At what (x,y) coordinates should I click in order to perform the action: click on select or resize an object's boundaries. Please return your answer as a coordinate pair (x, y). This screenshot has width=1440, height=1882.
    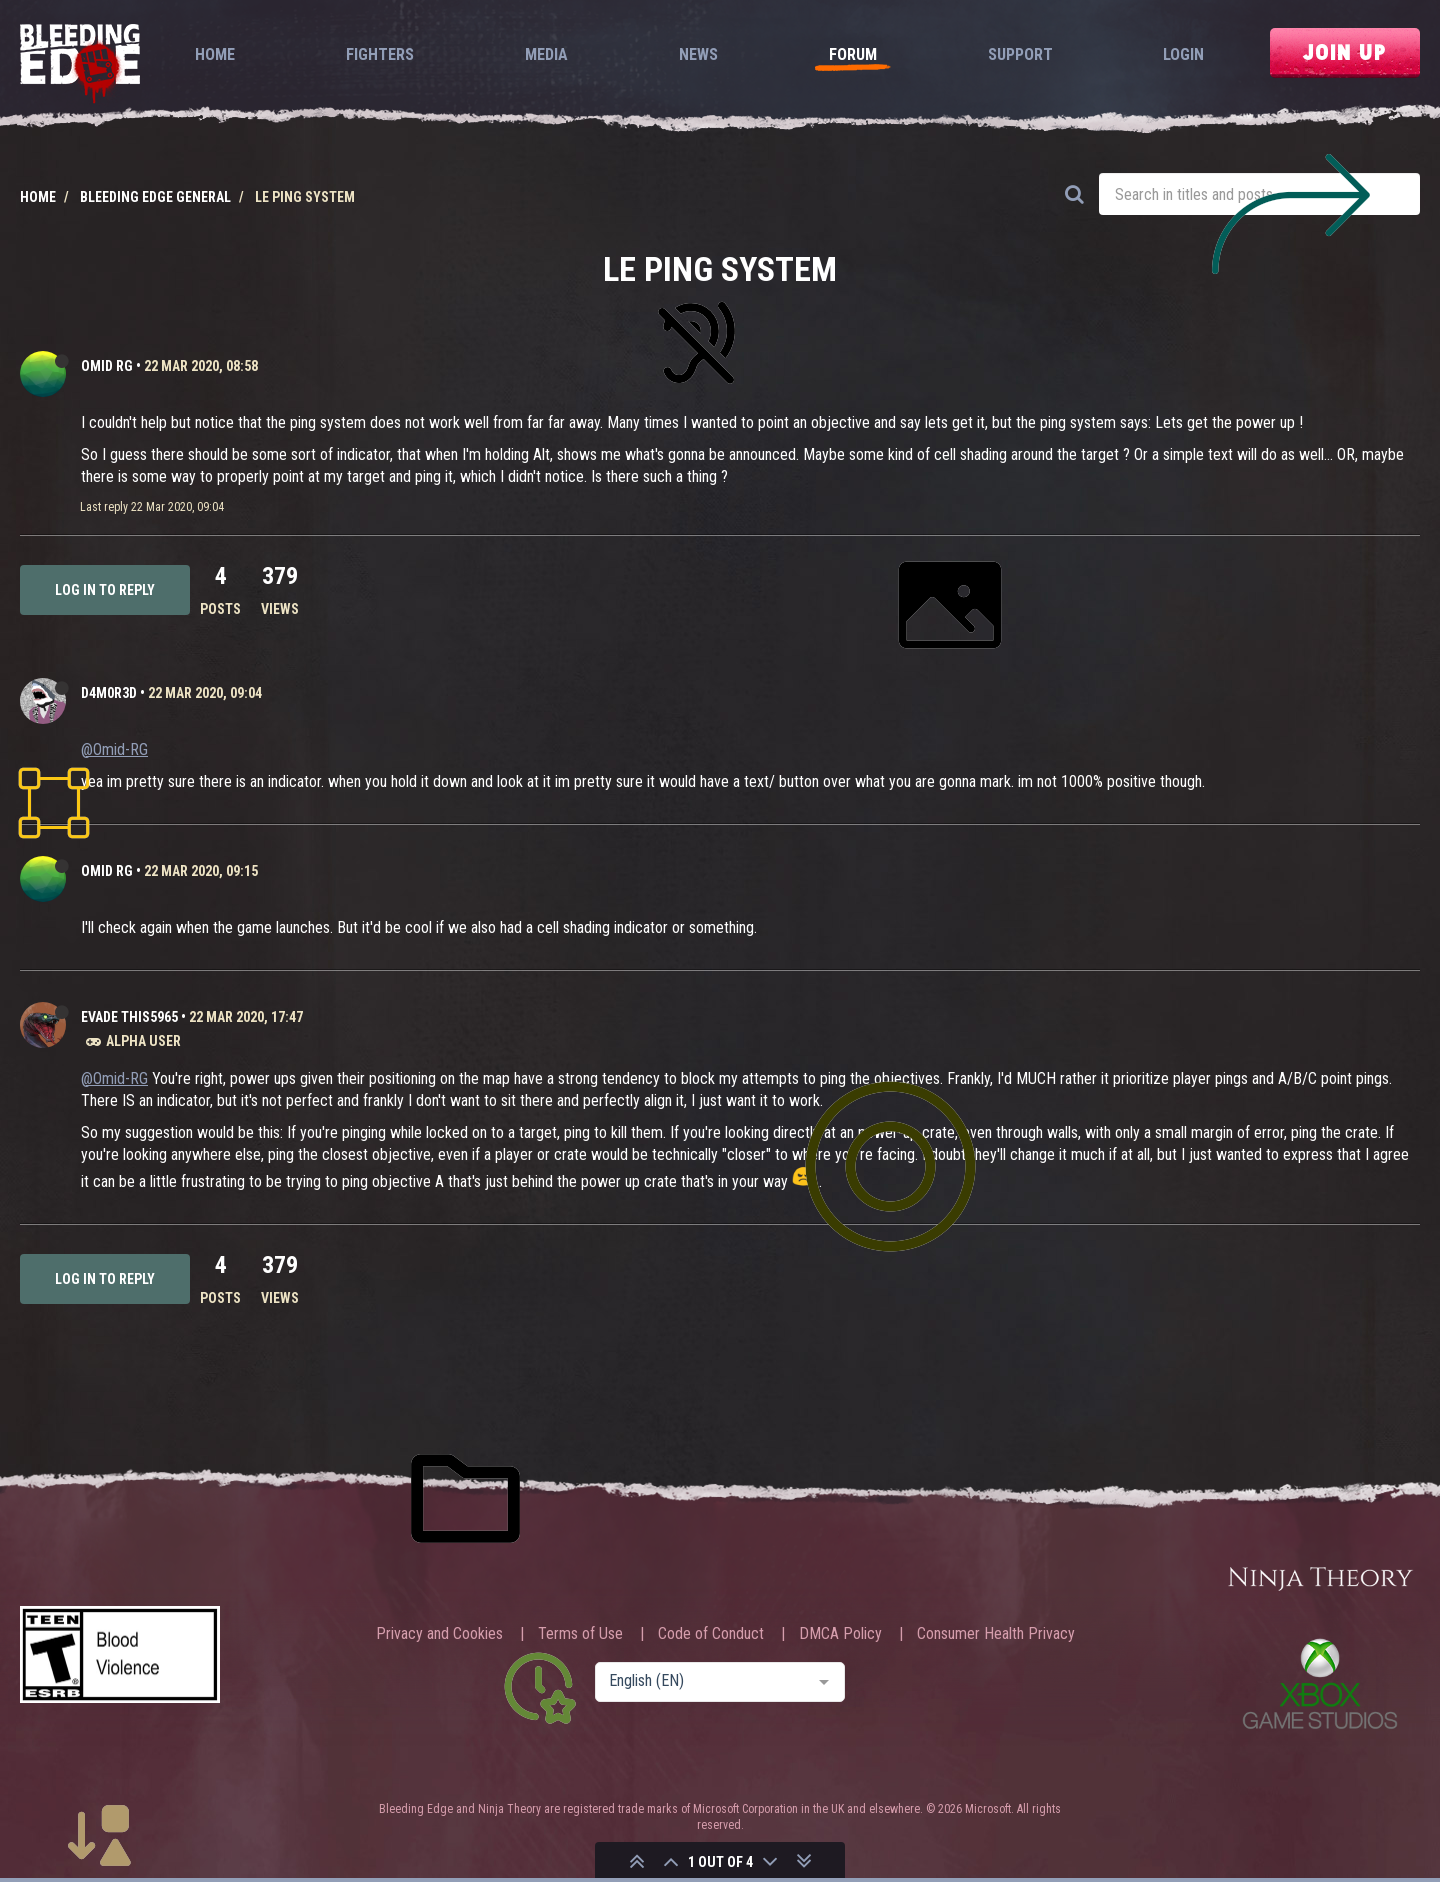
    Looking at the image, I should click on (54, 803).